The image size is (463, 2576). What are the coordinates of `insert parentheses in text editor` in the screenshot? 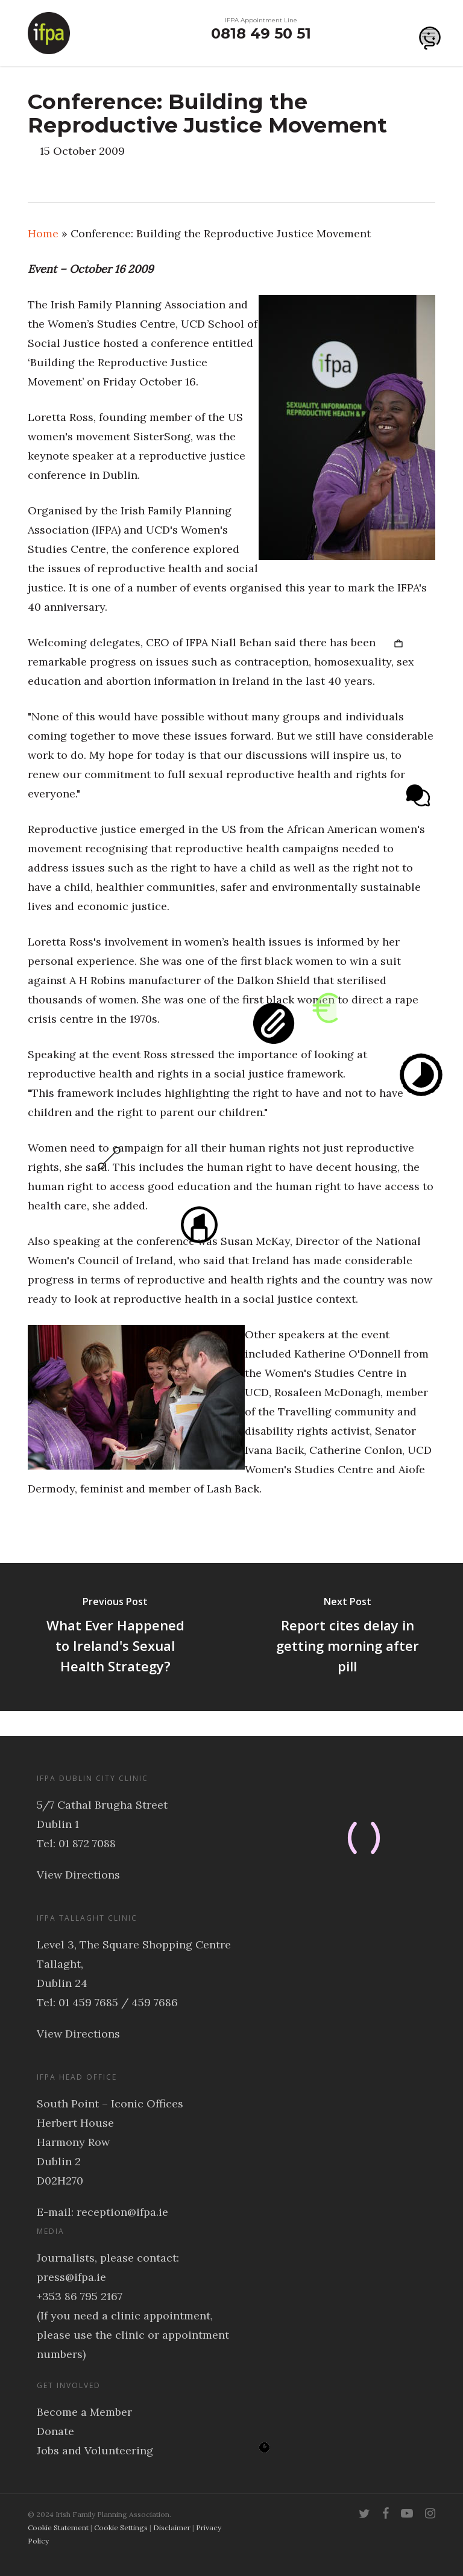 It's located at (364, 1838).